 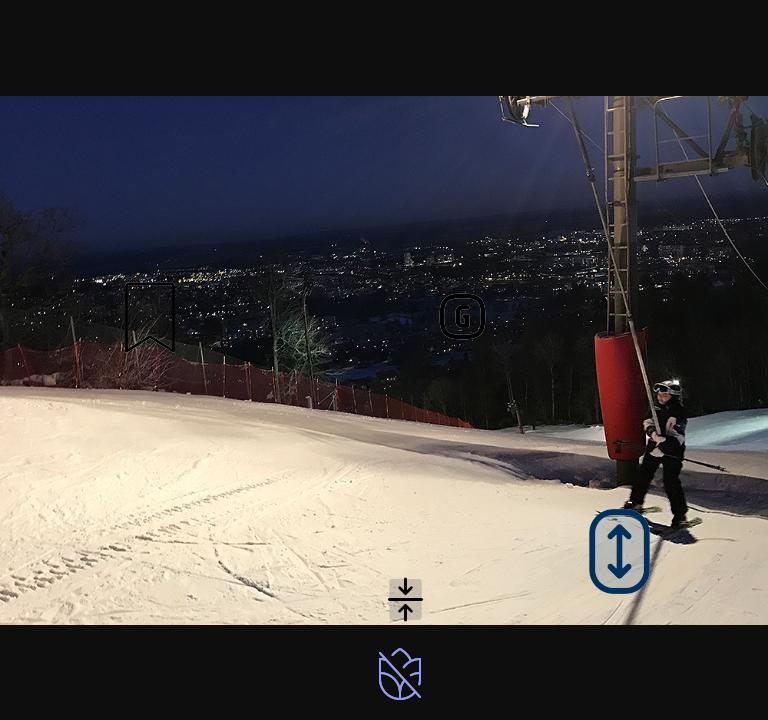 I want to click on scroll up or down on the page, so click(x=619, y=551).